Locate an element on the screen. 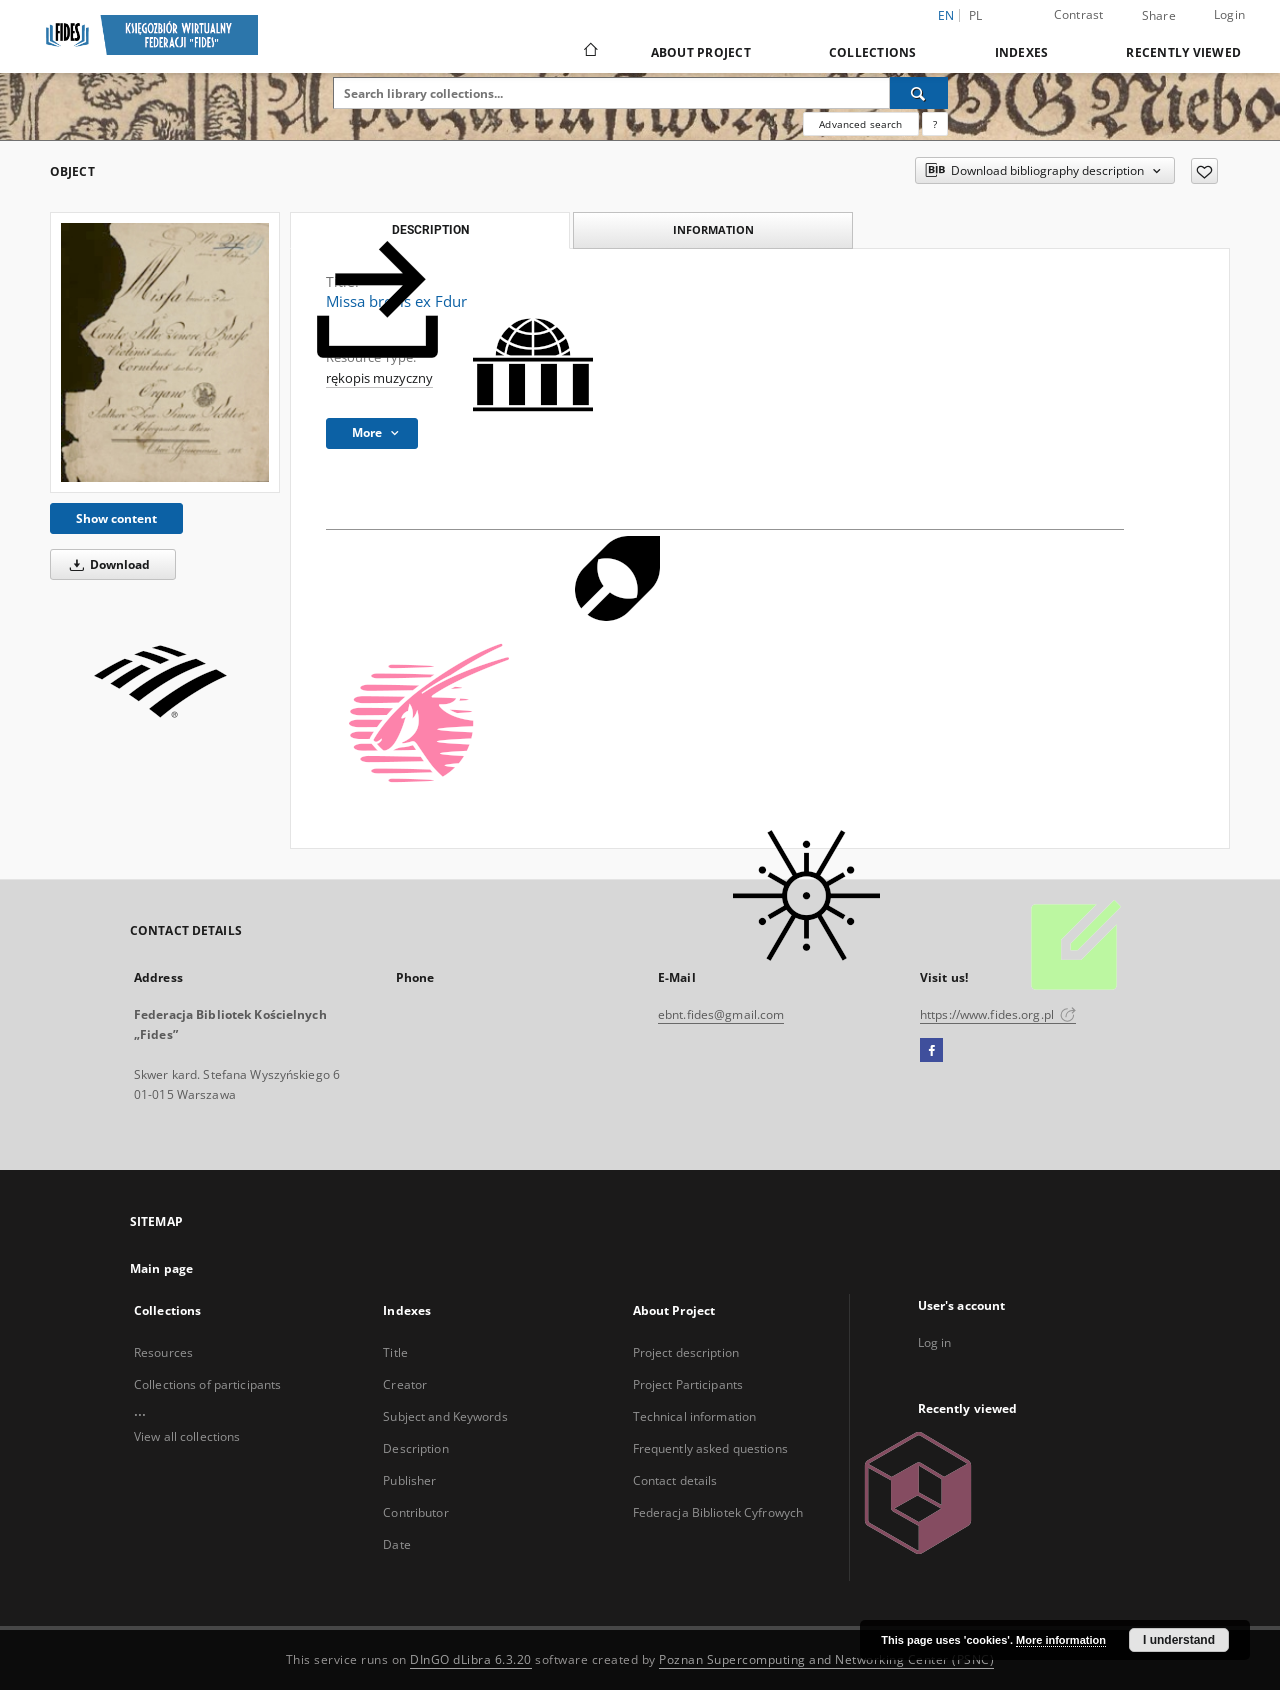  share content to another app or person is located at coordinates (377, 303).